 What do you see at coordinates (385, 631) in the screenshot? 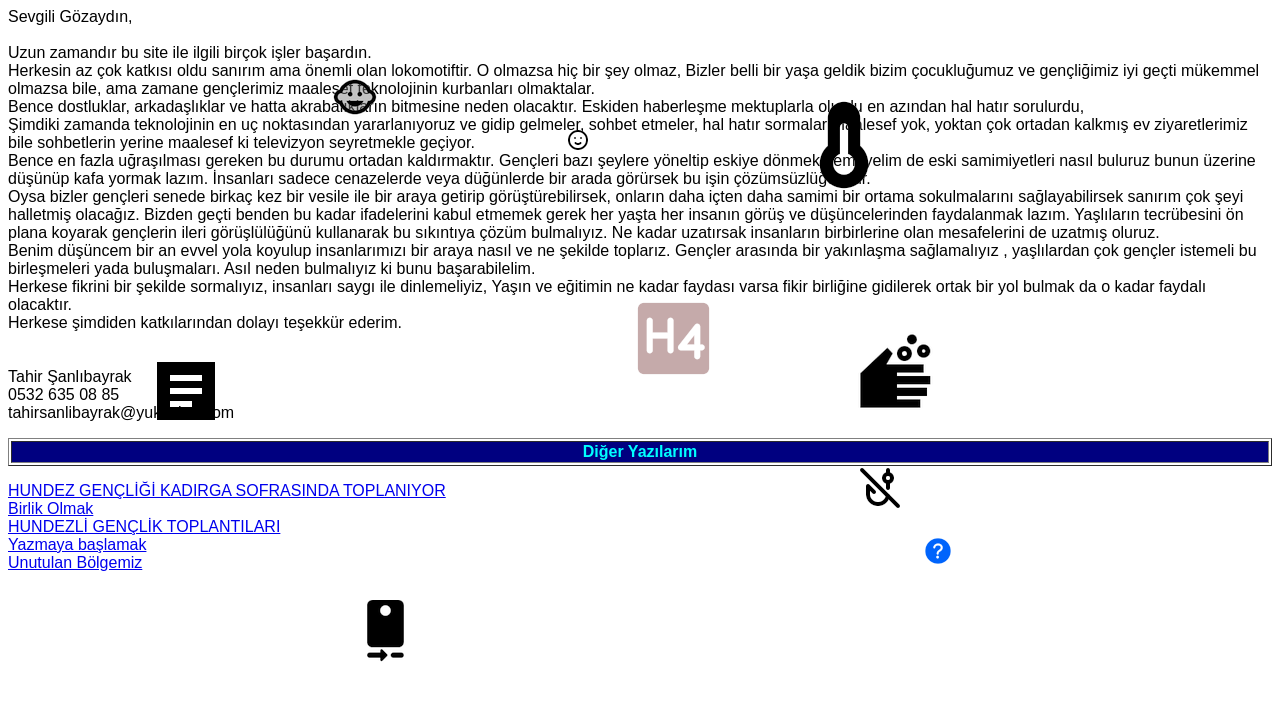
I see `switch to rear camera` at bounding box center [385, 631].